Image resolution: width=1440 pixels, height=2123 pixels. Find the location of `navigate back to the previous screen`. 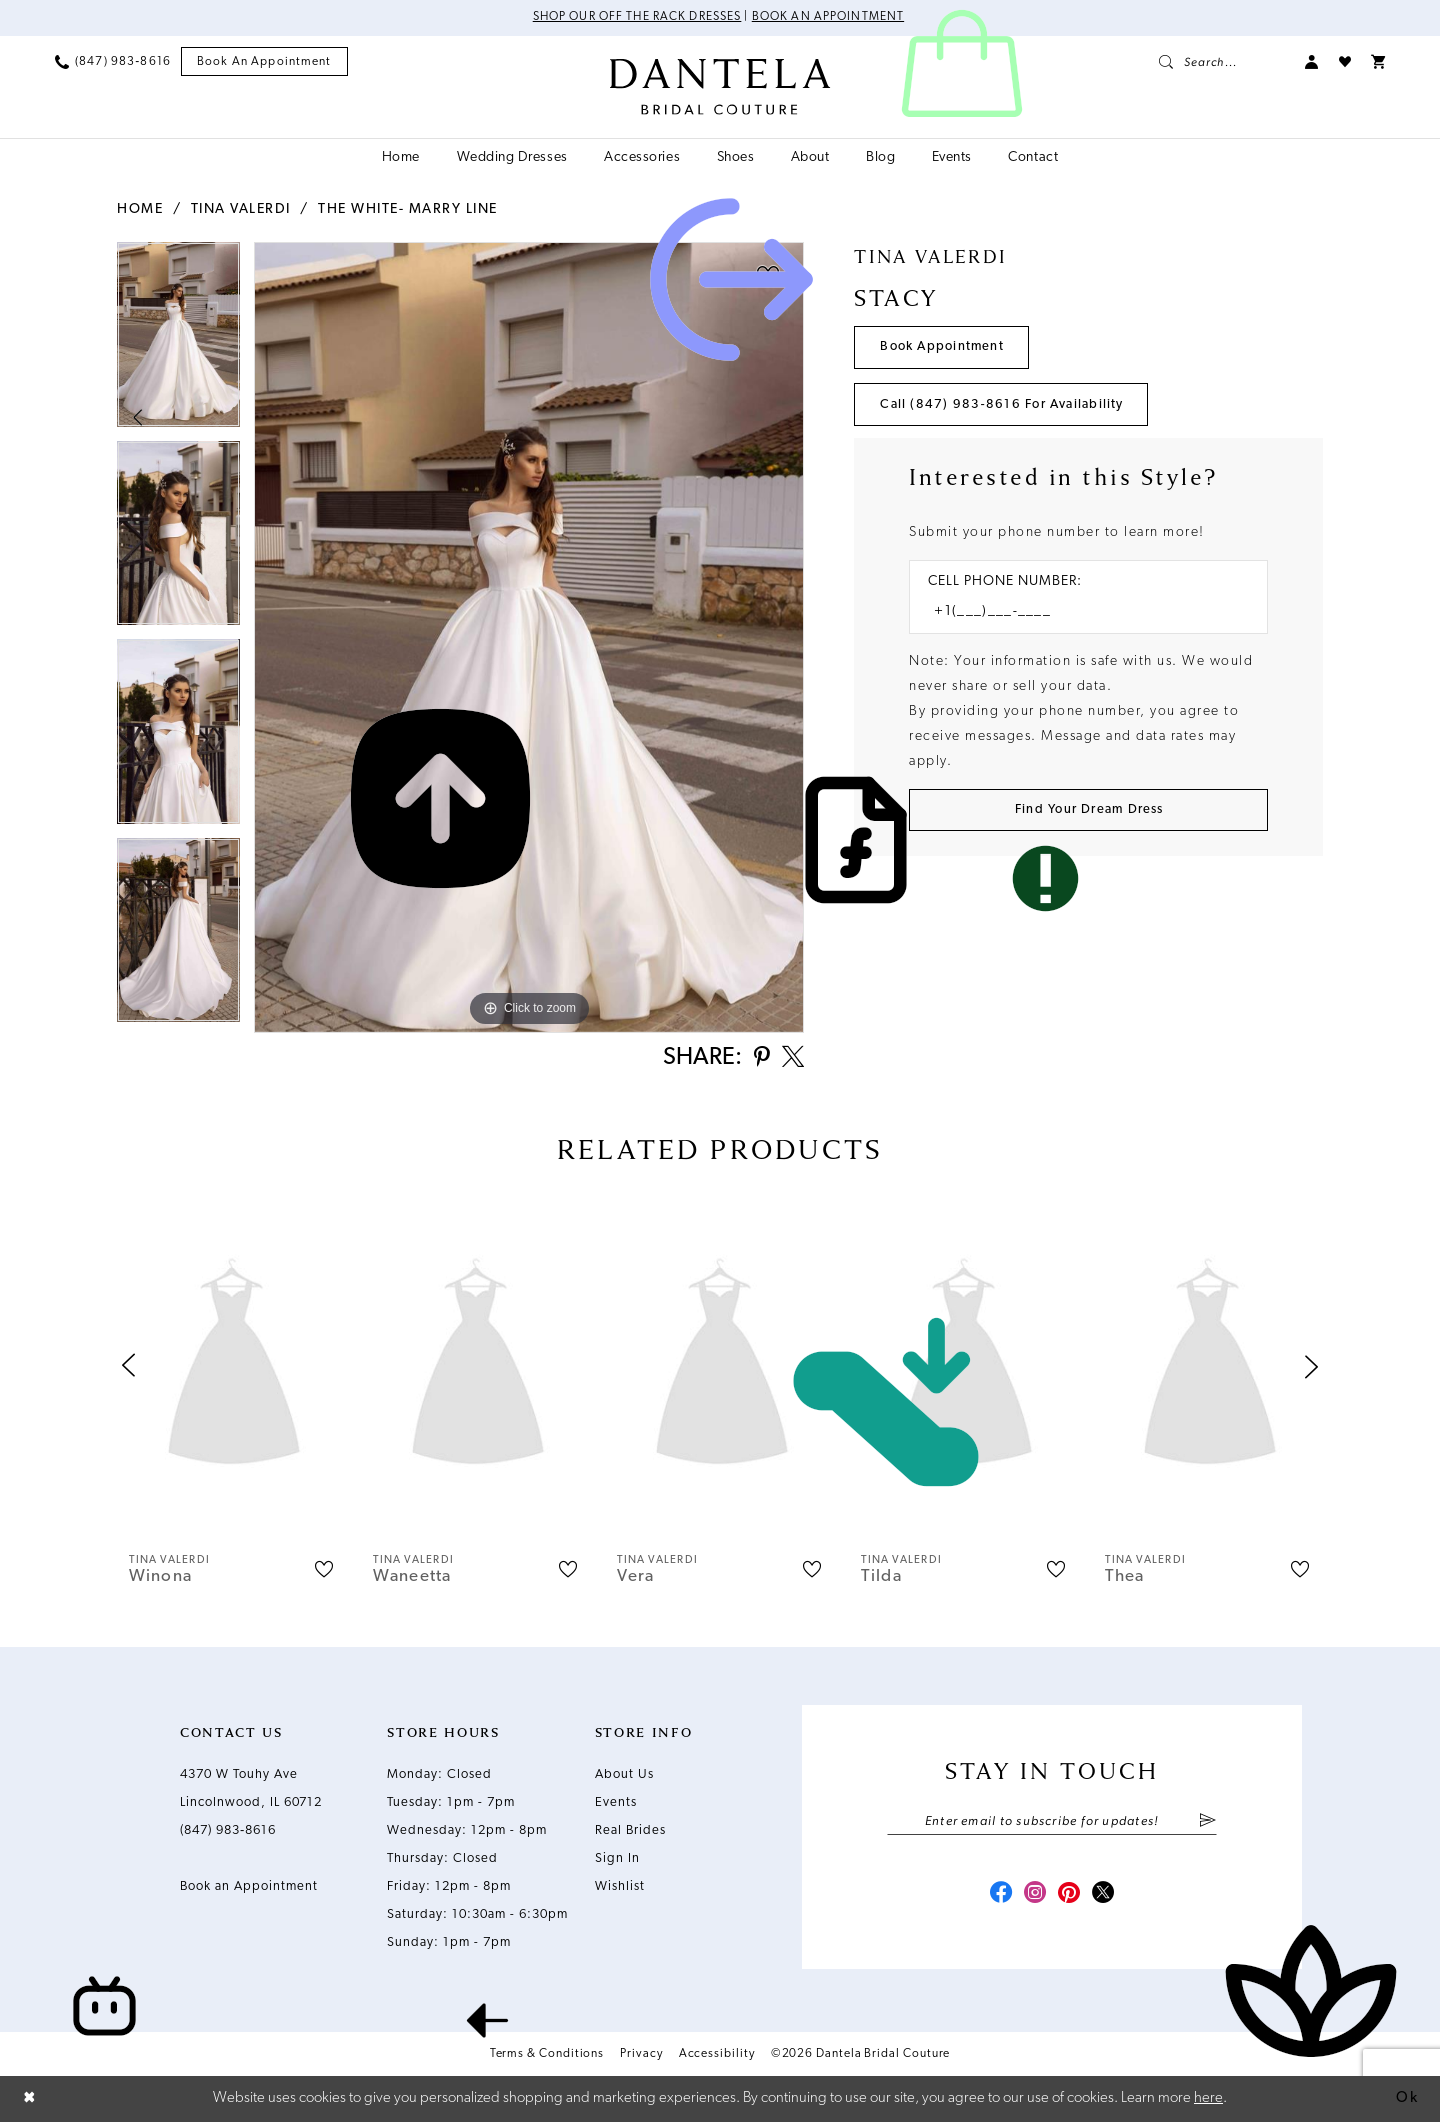

navigate back to the previous screen is located at coordinates (138, 417).